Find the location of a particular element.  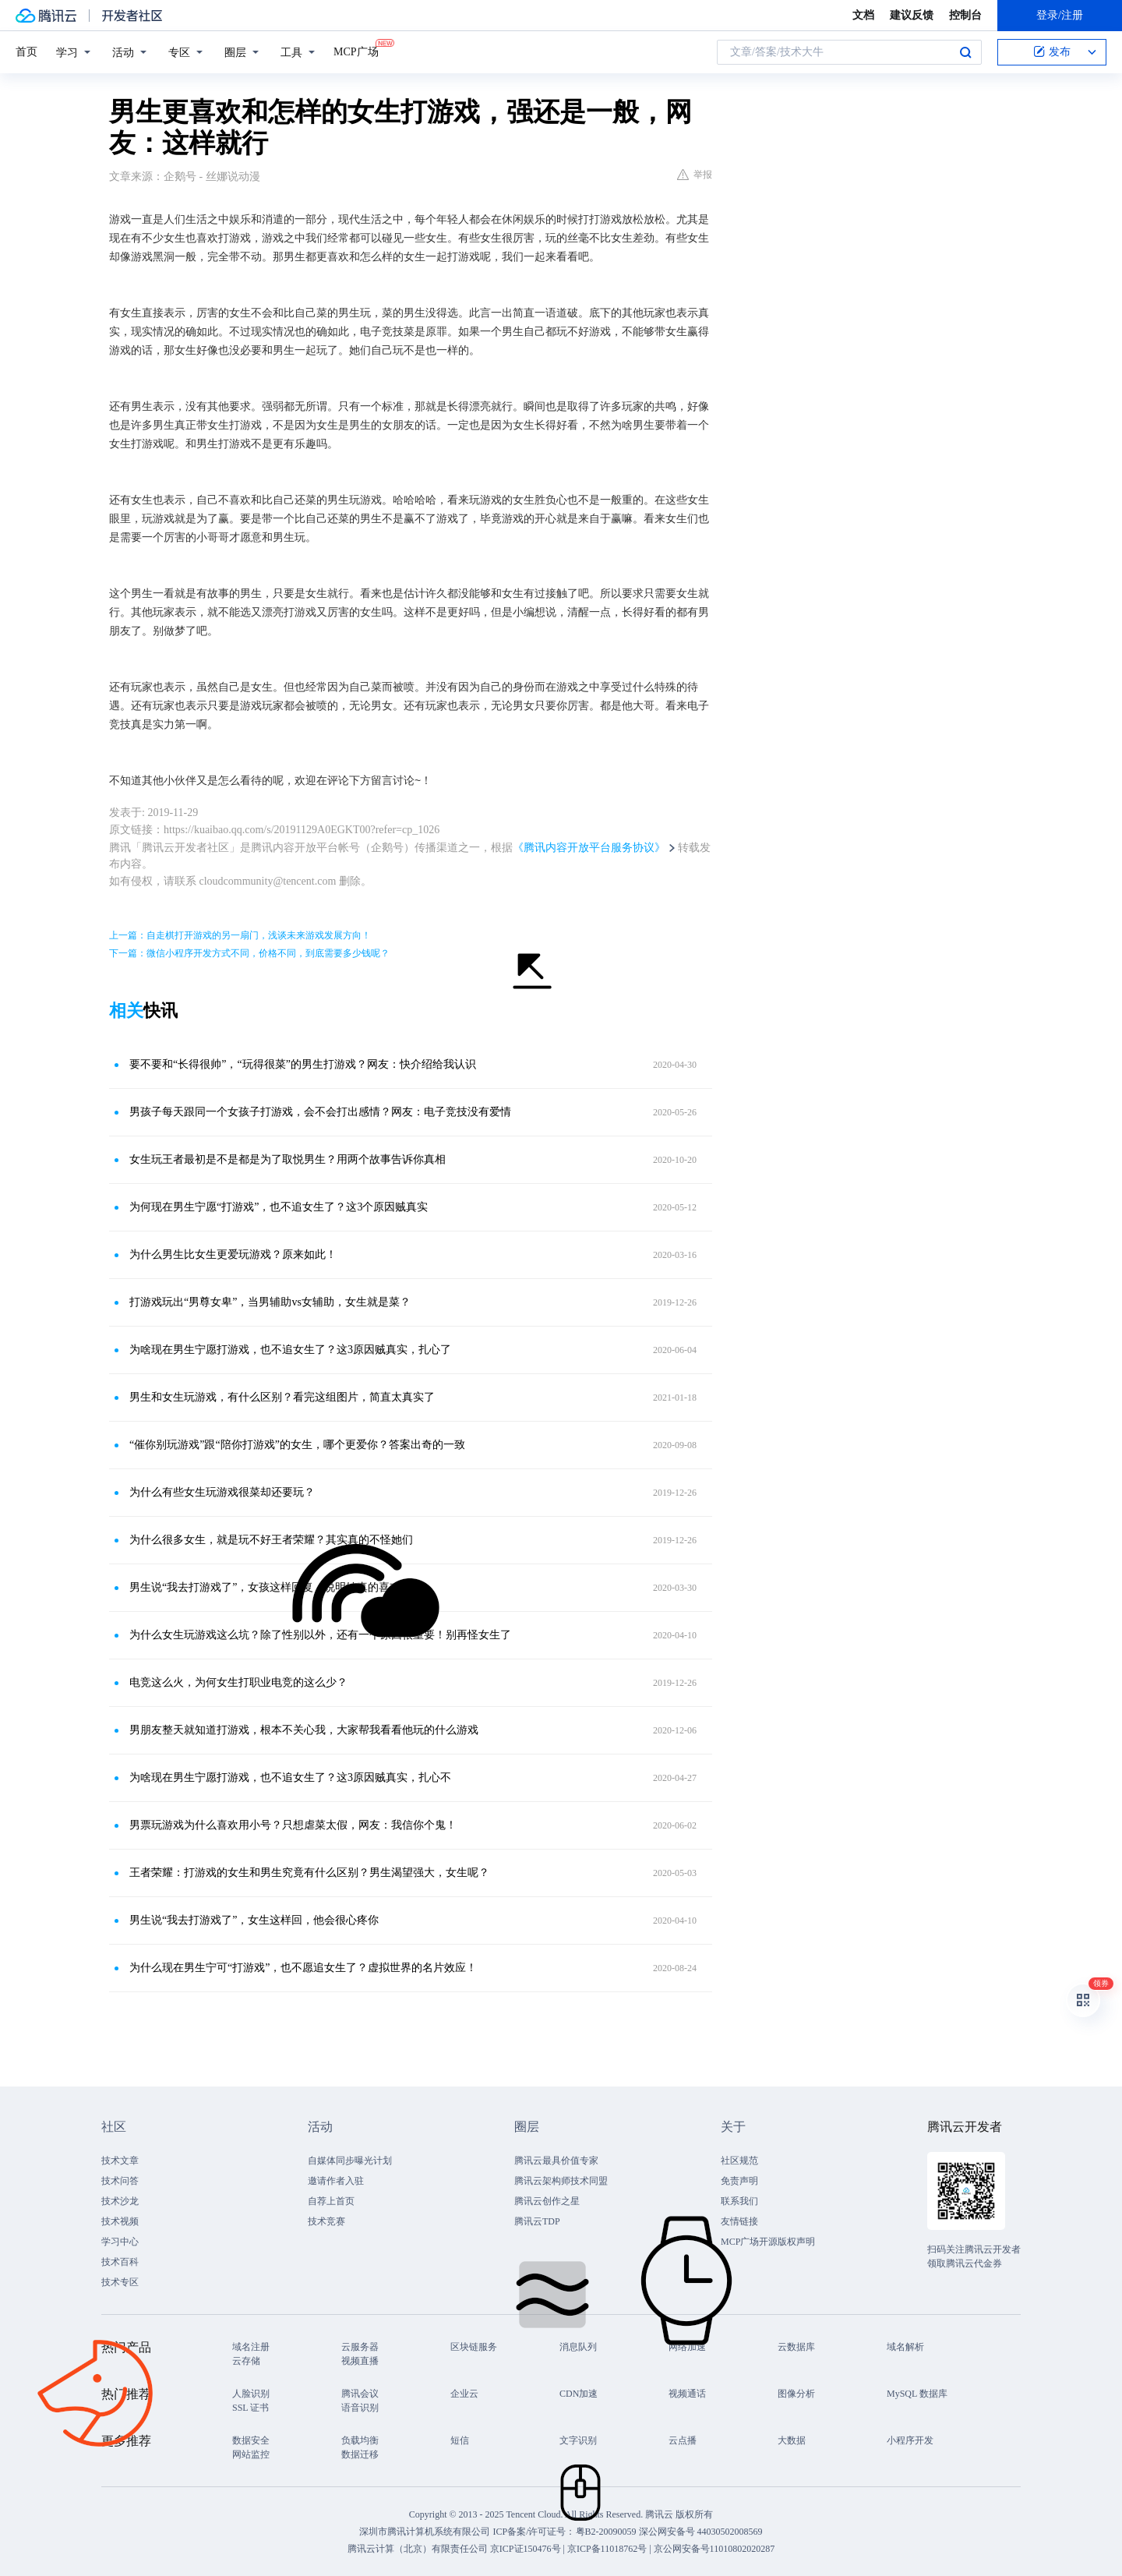

indicates approximate or estimated value is located at coordinates (552, 2295).